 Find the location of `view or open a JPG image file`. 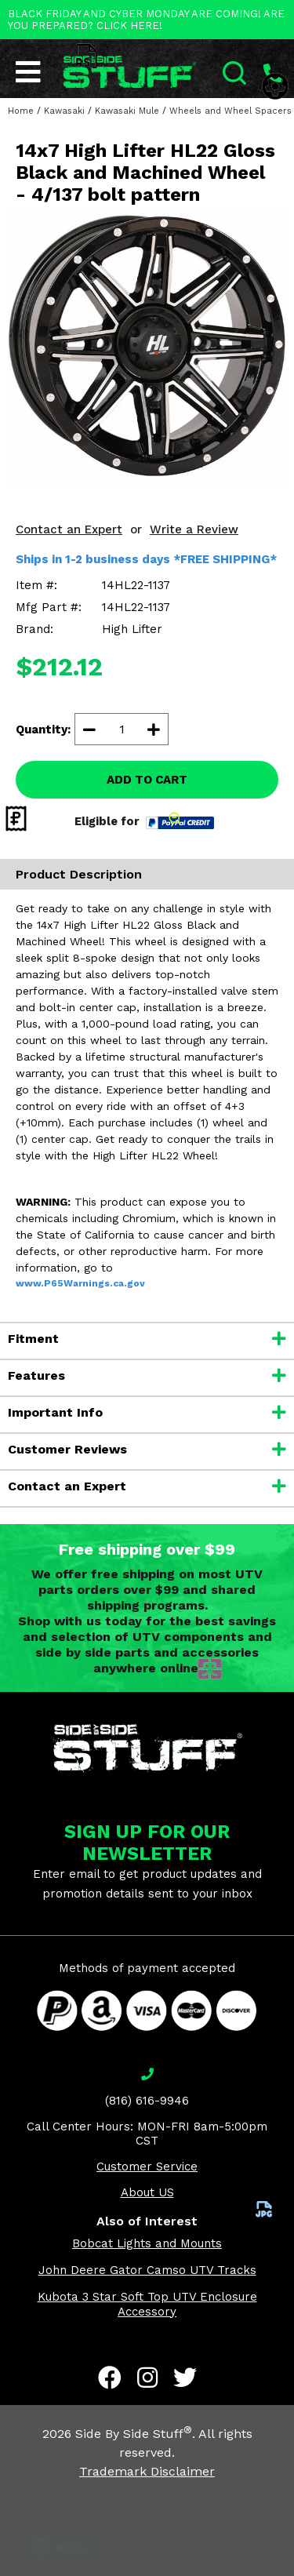

view or open a JPG image file is located at coordinates (264, 2210).